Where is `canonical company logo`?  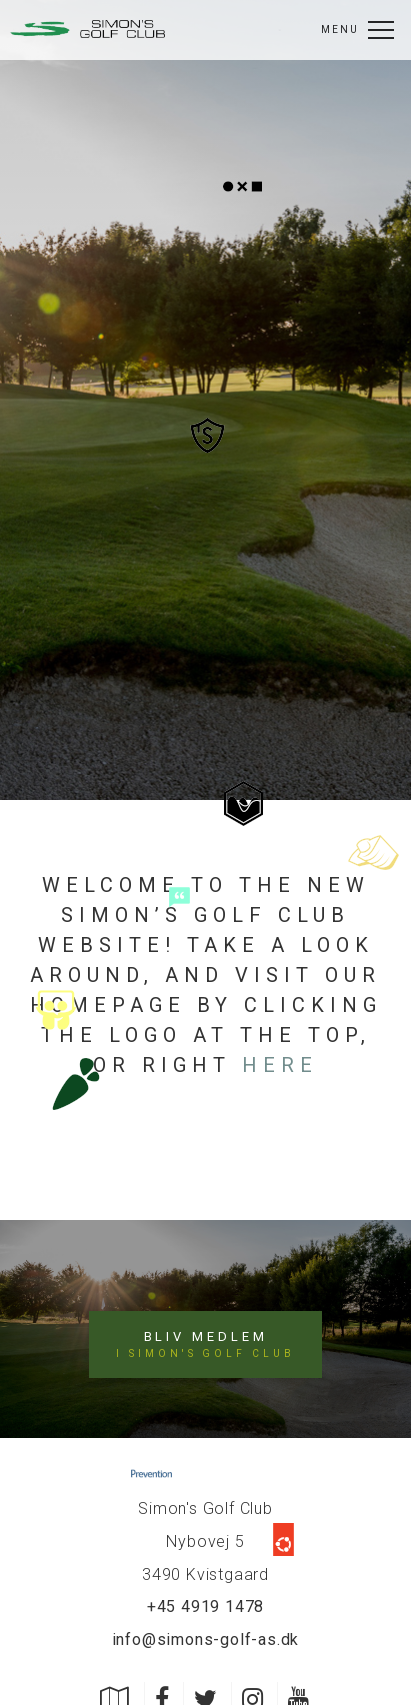
canonical company logo is located at coordinates (283, 1539).